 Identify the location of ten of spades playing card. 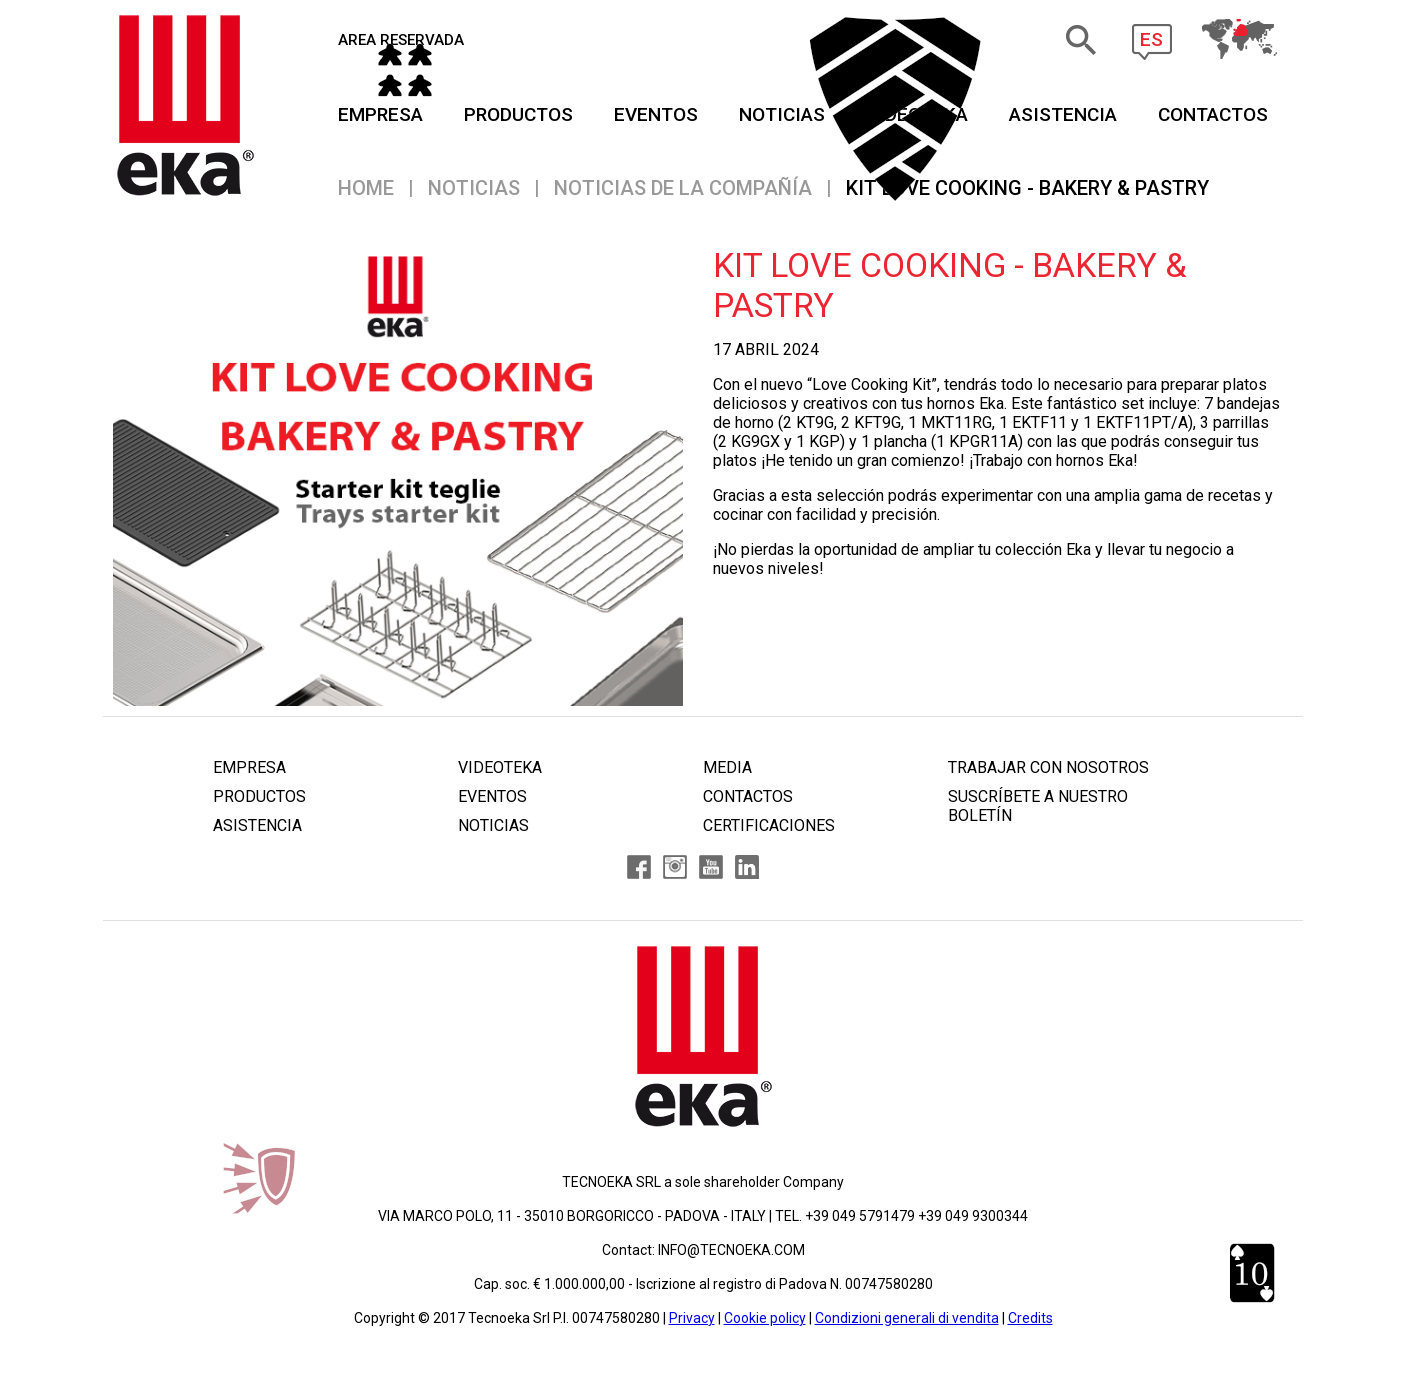
(1252, 1273).